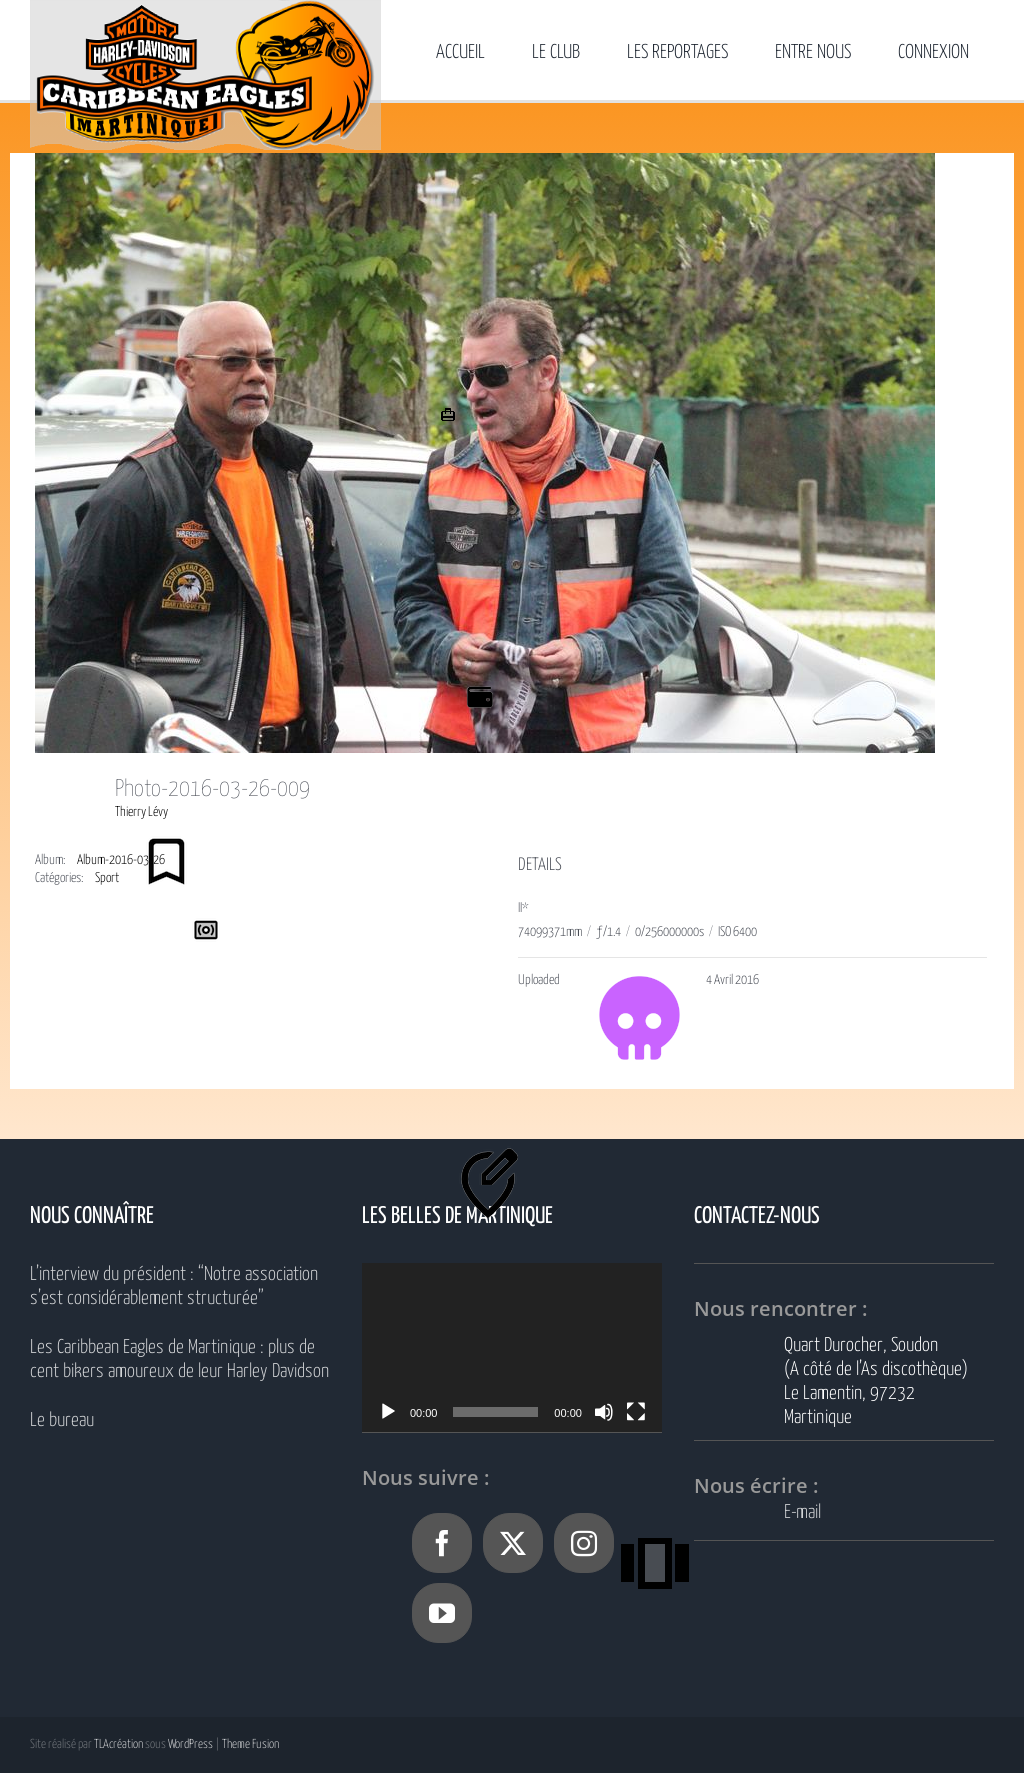  Describe the element at coordinates (448, 415) in the screenshot. I see `access travel documents or itinerary` at that location.